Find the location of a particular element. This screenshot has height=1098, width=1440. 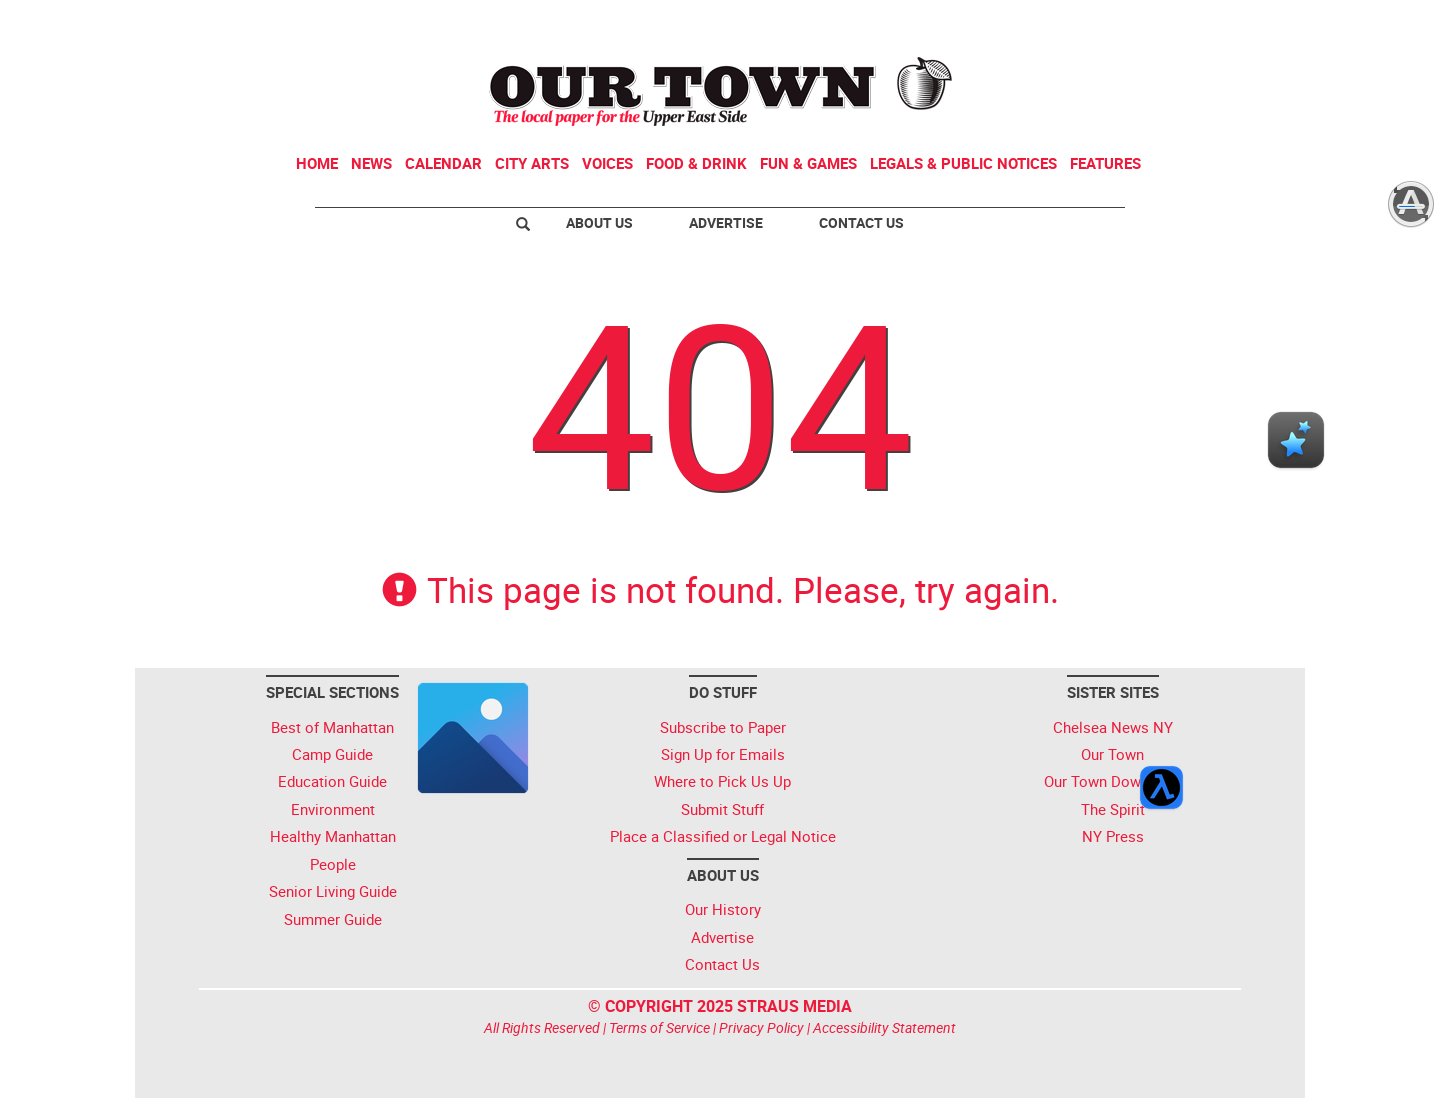

launch half-life: blue shift game is located at coordinates (1161, 787).